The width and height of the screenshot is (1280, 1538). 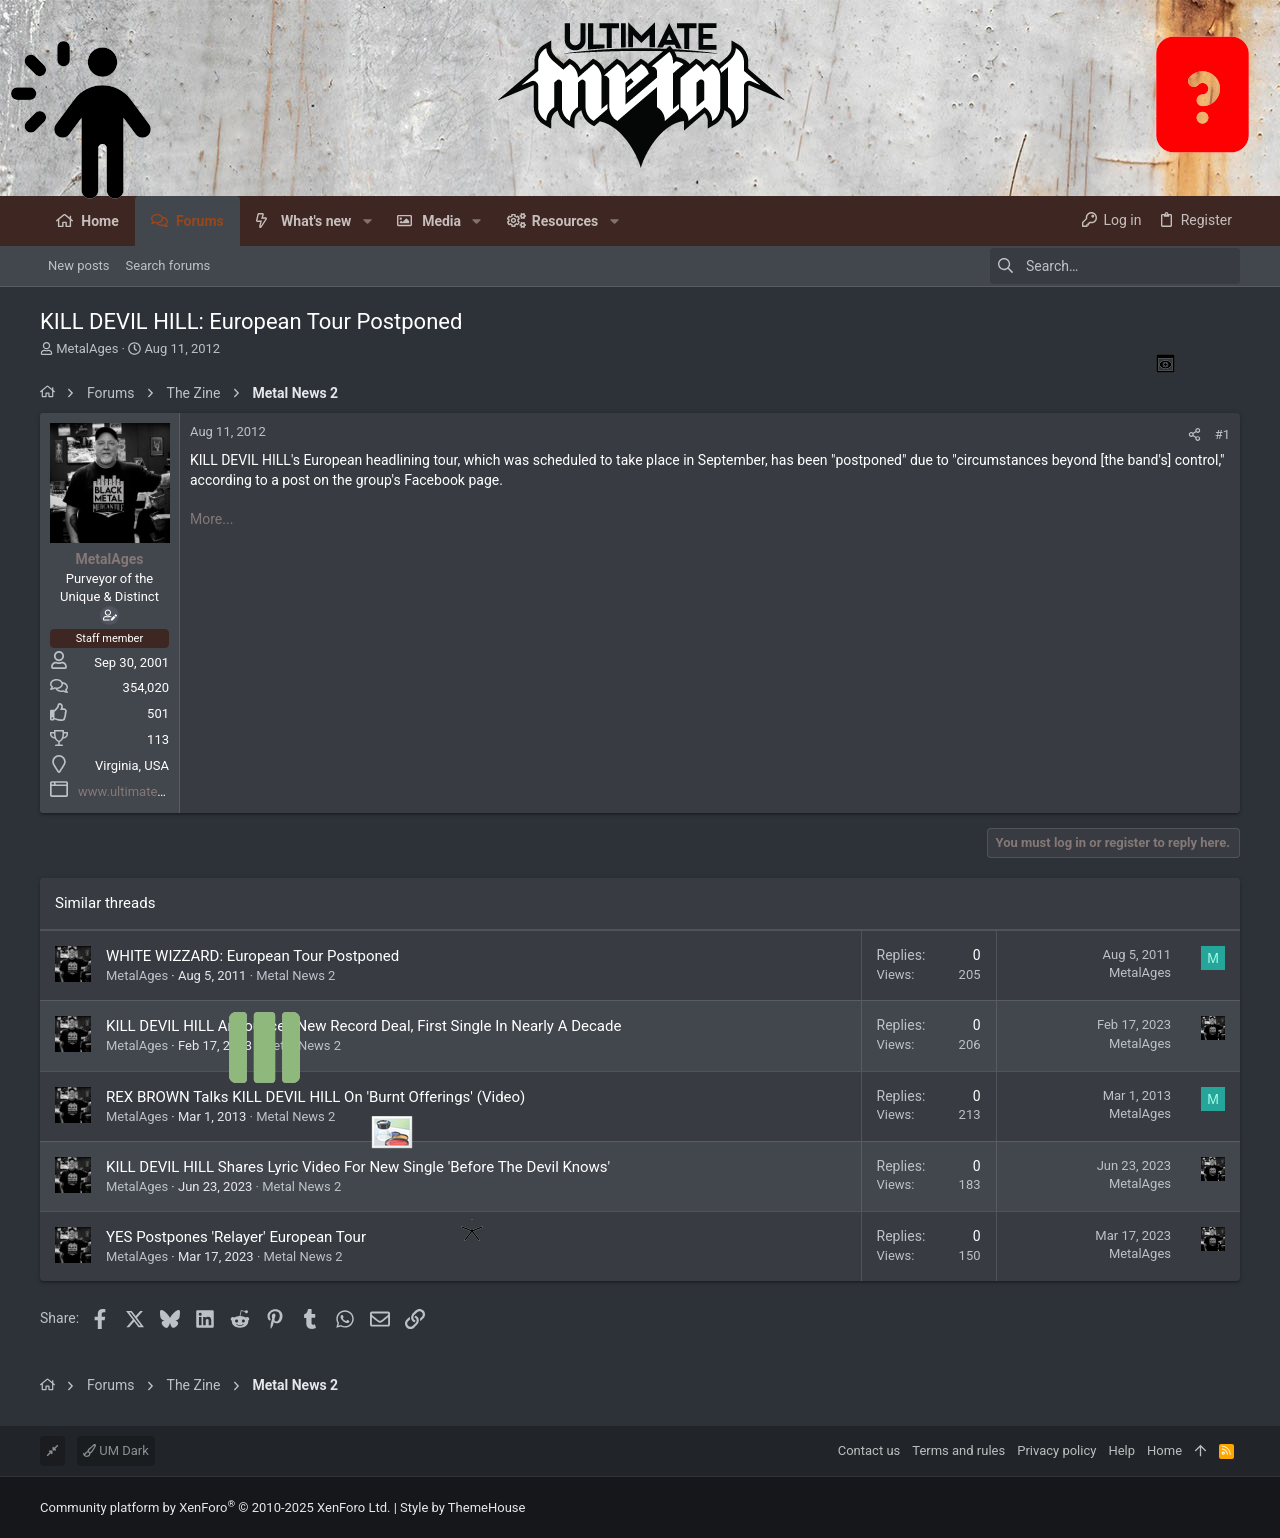 I want to click on indicates a person with high energy or activity, so click(x=94, y=123).